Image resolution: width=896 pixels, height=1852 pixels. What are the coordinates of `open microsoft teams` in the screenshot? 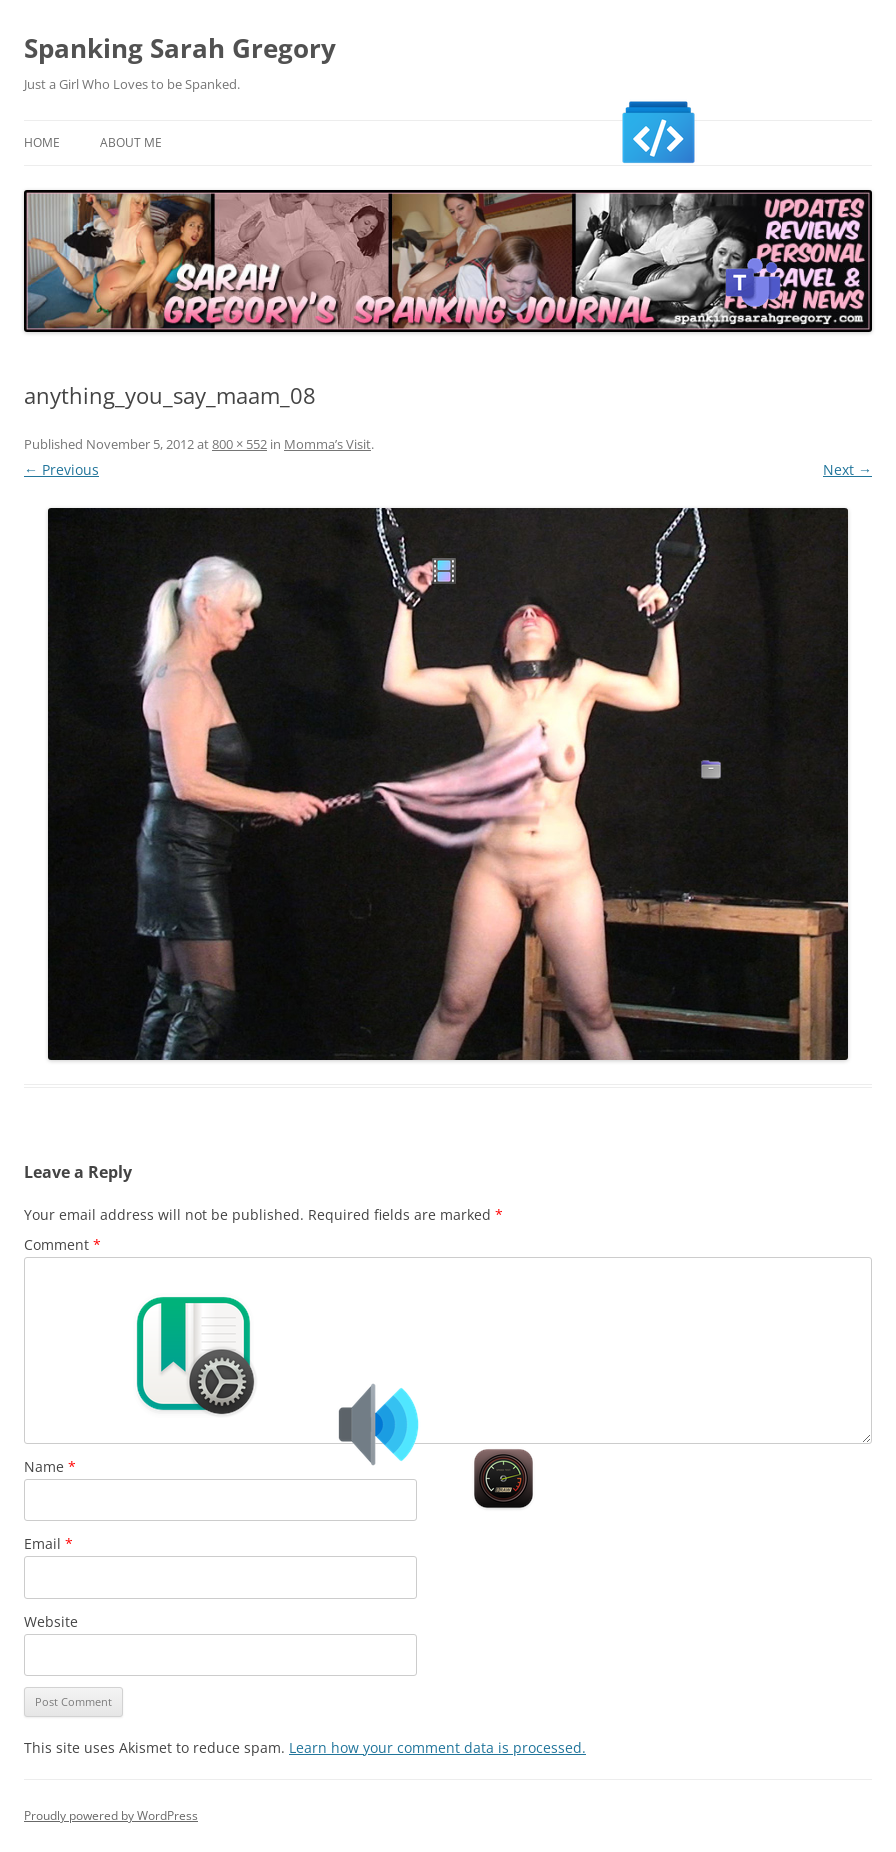 It's located at (753, 283).